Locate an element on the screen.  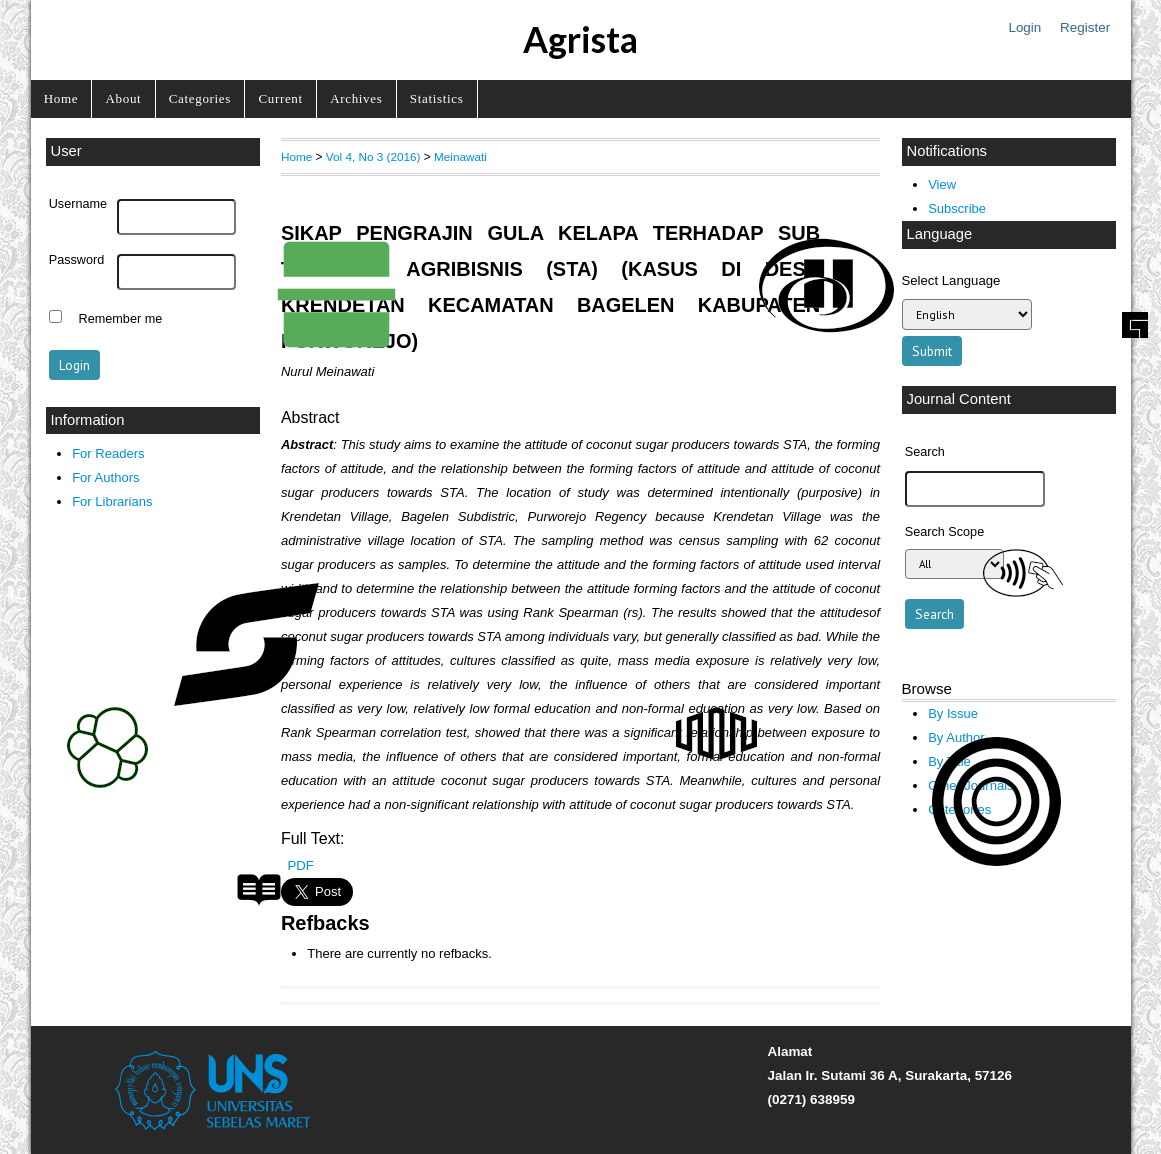
open zen browser is located at coordinates (996, 801).